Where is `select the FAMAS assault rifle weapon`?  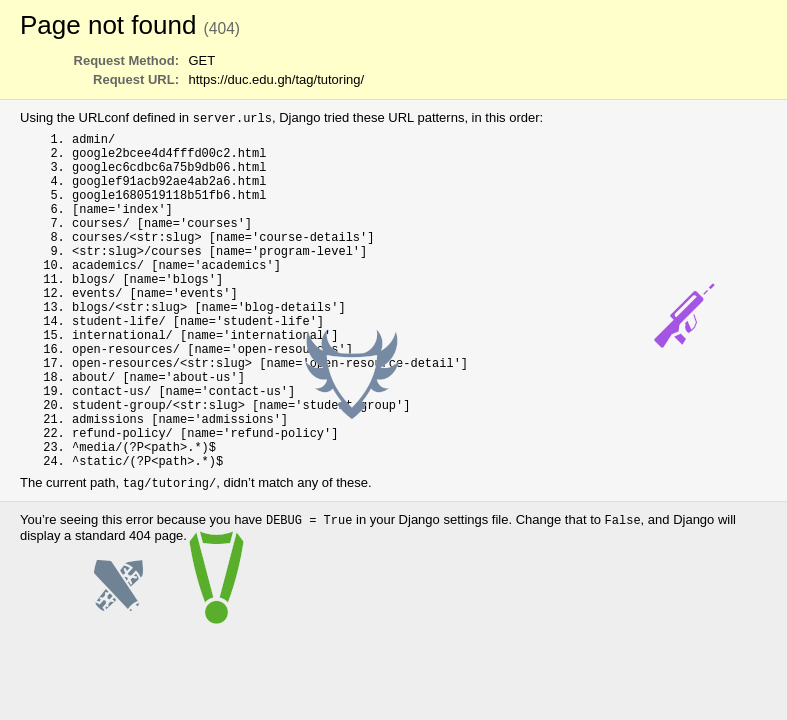
select the FAMAS assault rifle weapon is located at coordinates (684, 315).